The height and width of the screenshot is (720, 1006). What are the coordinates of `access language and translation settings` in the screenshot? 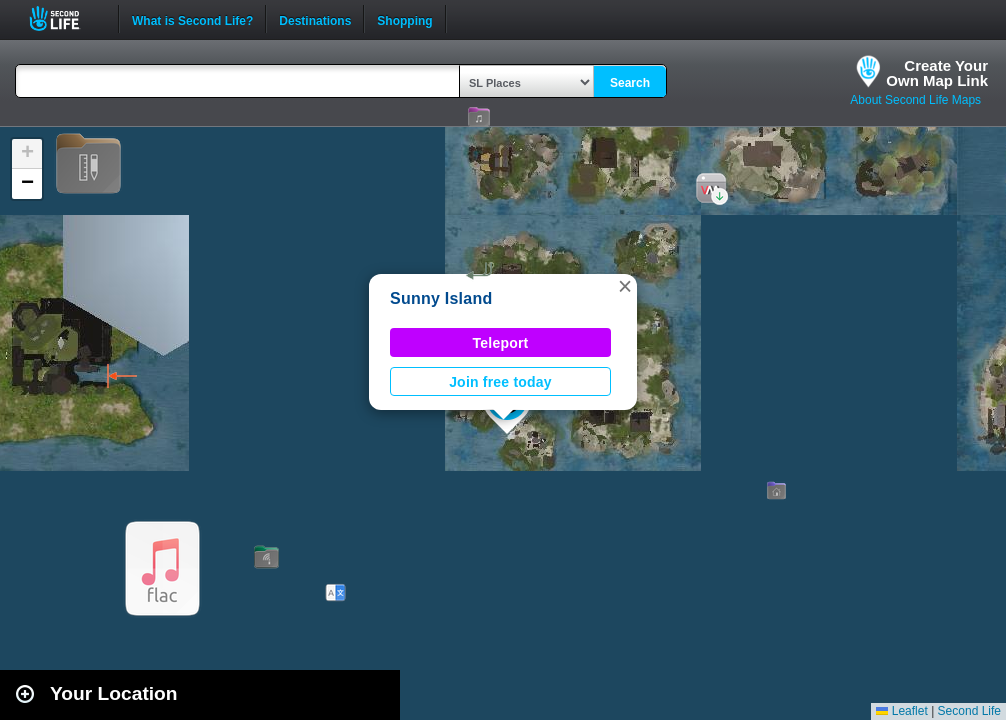 It's located at (335, 592).